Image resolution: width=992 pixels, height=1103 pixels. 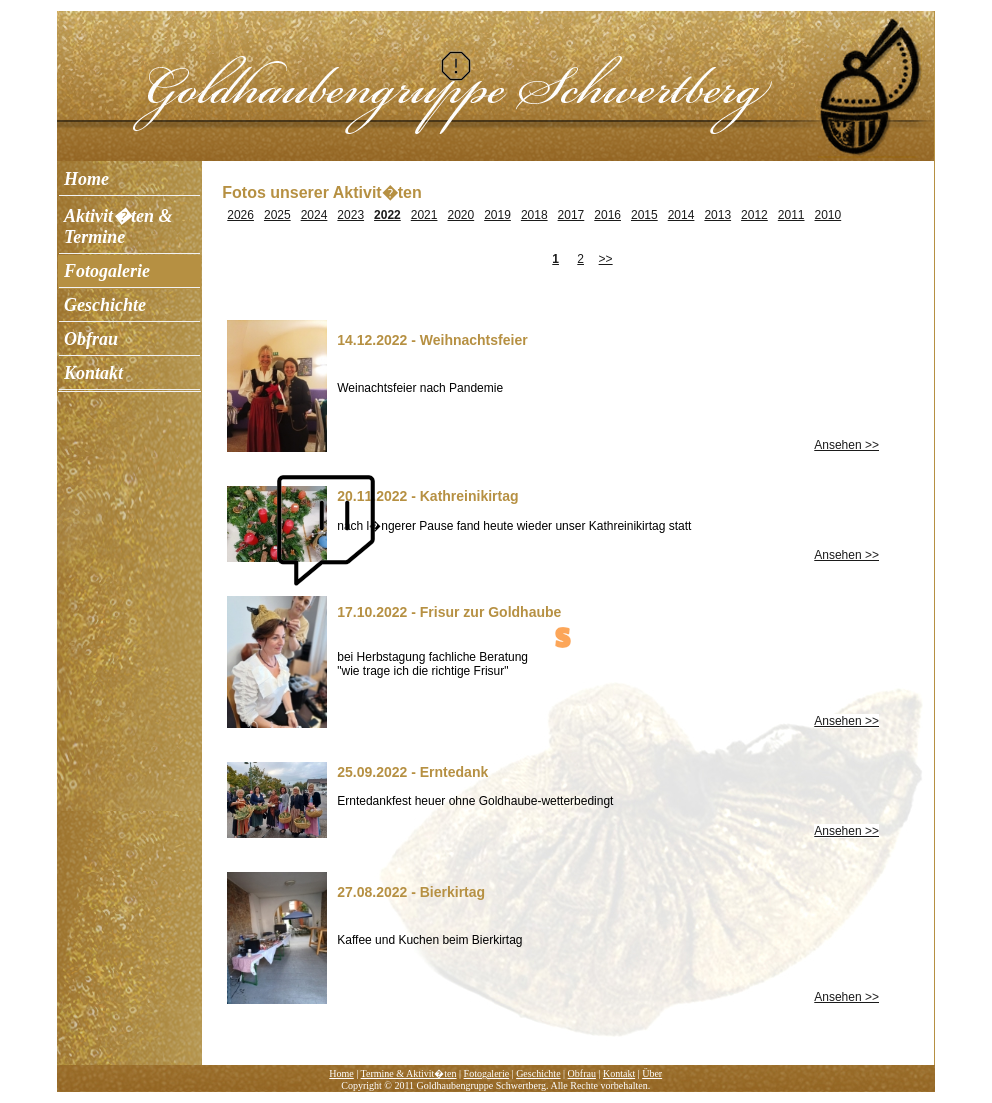 I want to click on indicates a warning or critical alert, so click(x=456, y=66).